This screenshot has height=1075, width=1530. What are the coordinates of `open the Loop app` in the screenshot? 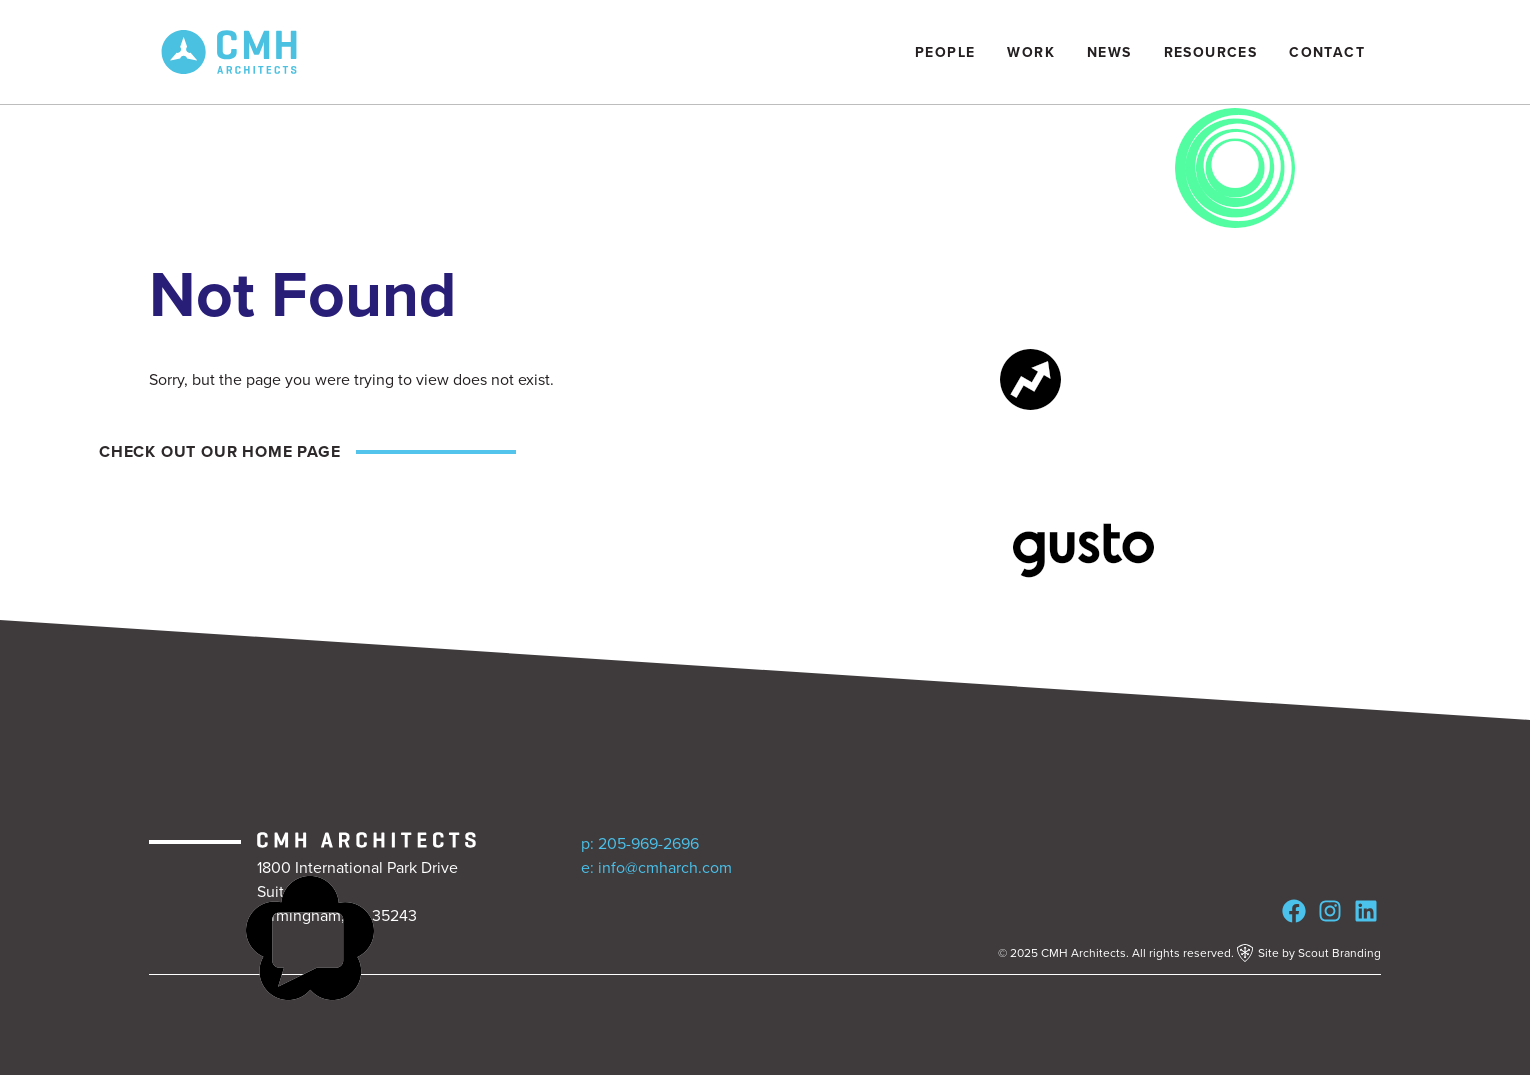 It's located at (1235, 168).